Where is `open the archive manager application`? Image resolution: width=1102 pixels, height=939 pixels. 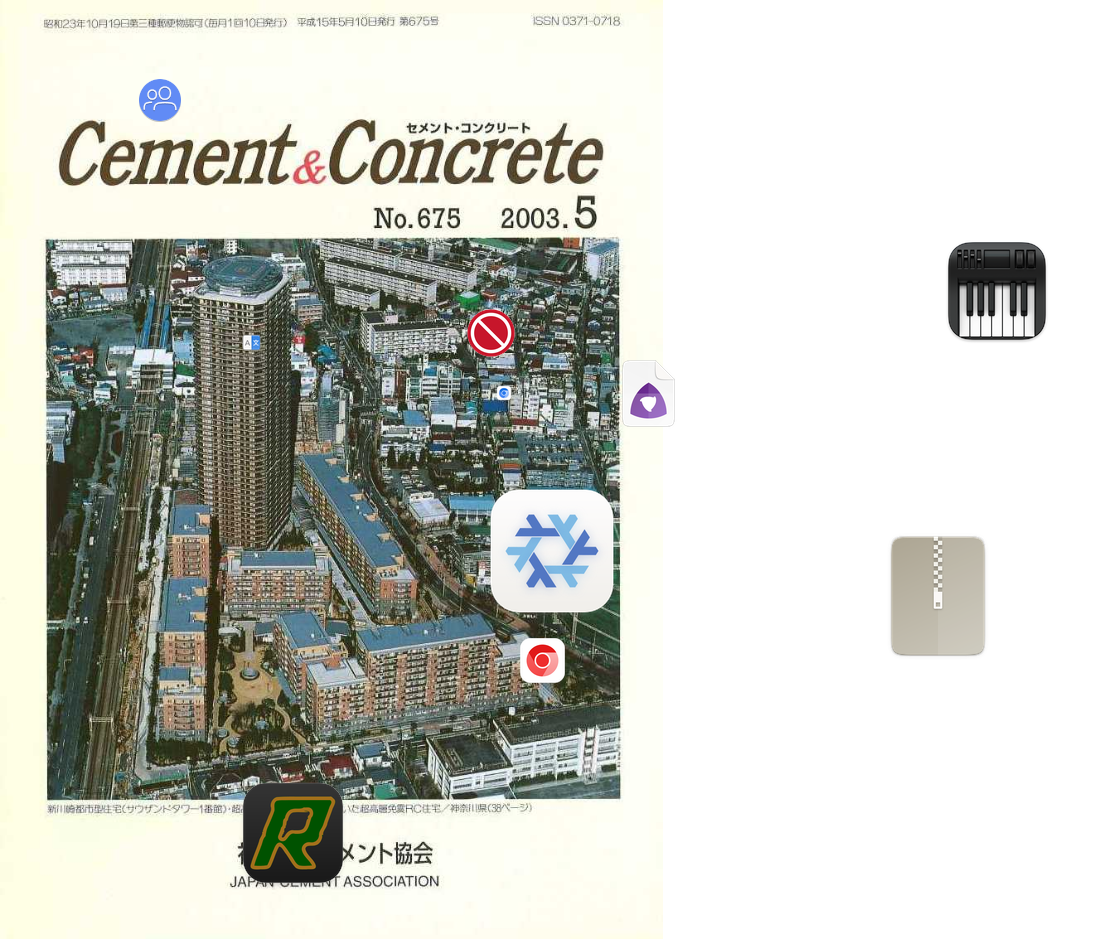
open the archive manager application is located at coordinates (938, 596).